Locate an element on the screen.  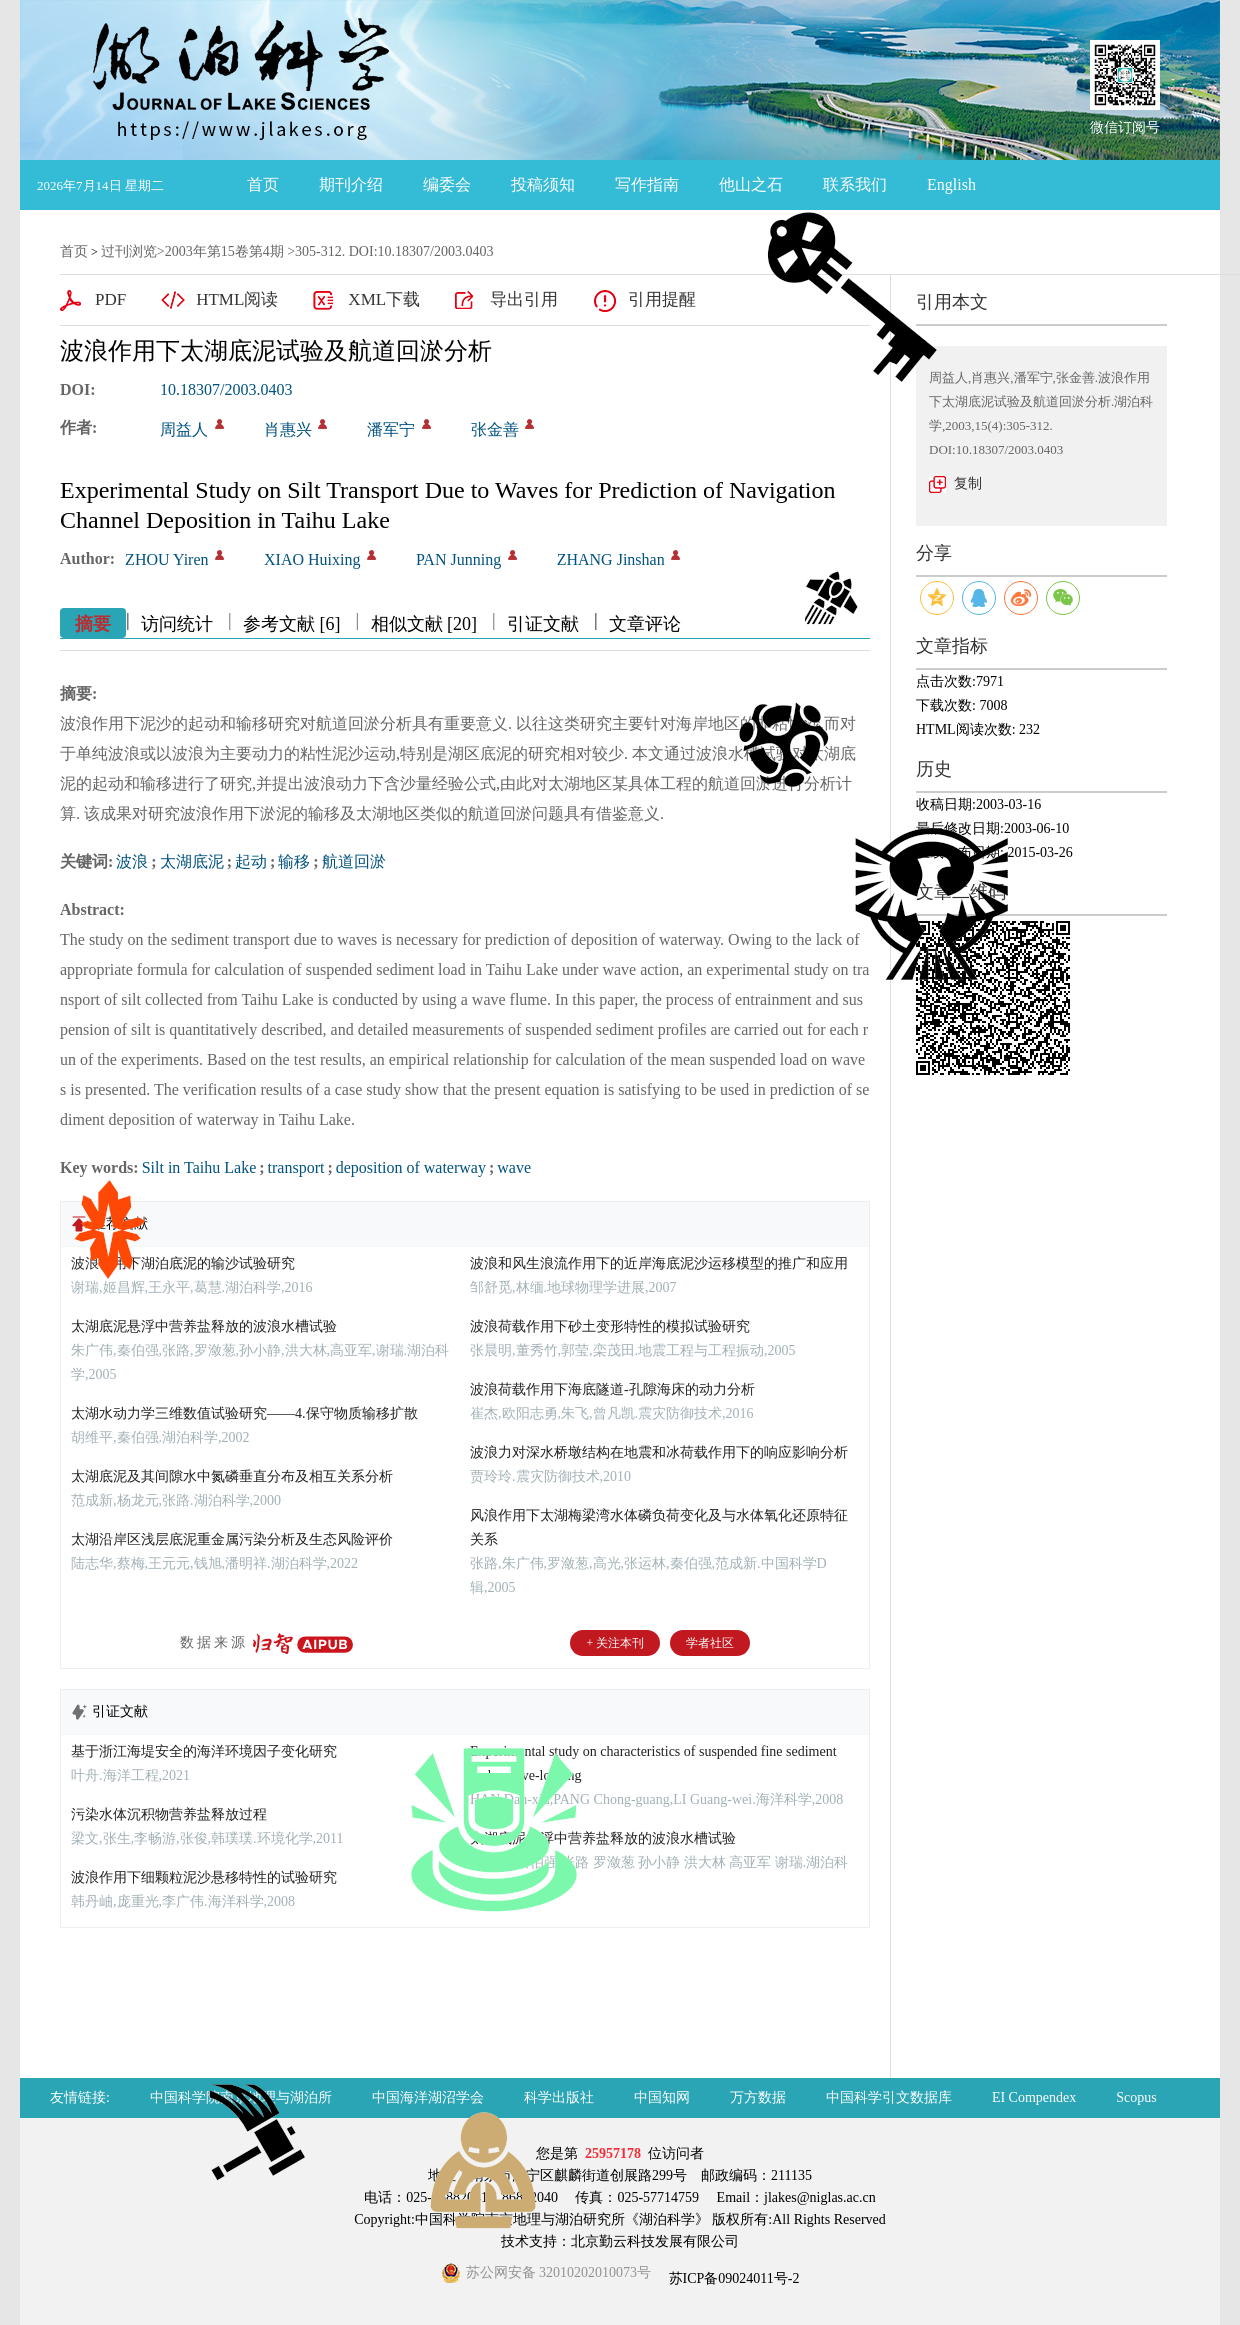
collect or view crystals/gems in inventory is located at coordinates (108, 1230).